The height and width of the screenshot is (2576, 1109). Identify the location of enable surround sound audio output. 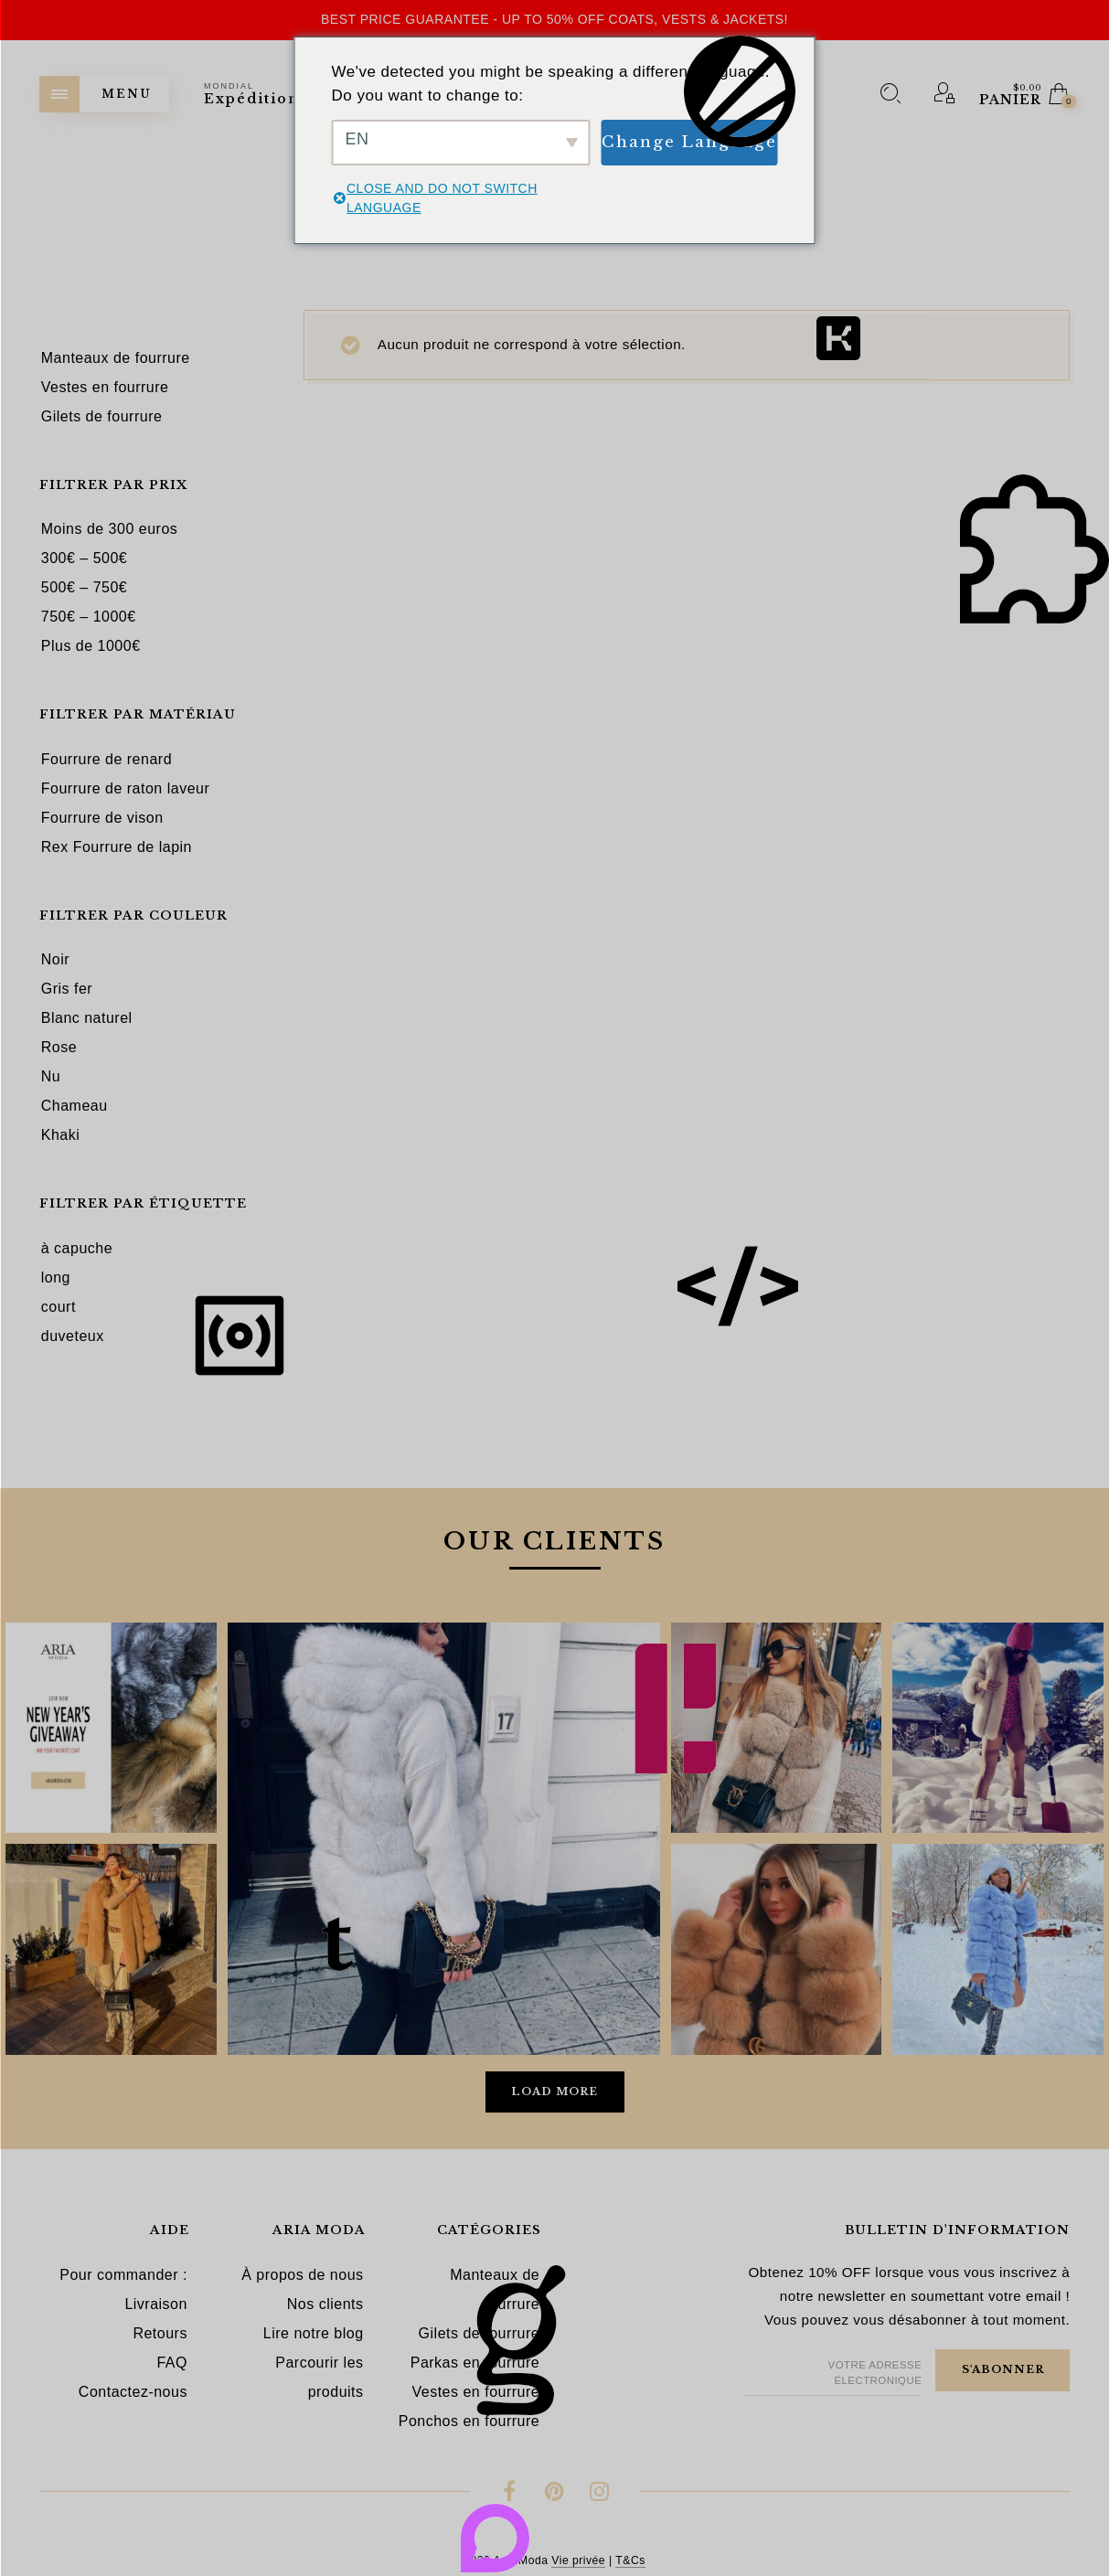
(240, 1336).